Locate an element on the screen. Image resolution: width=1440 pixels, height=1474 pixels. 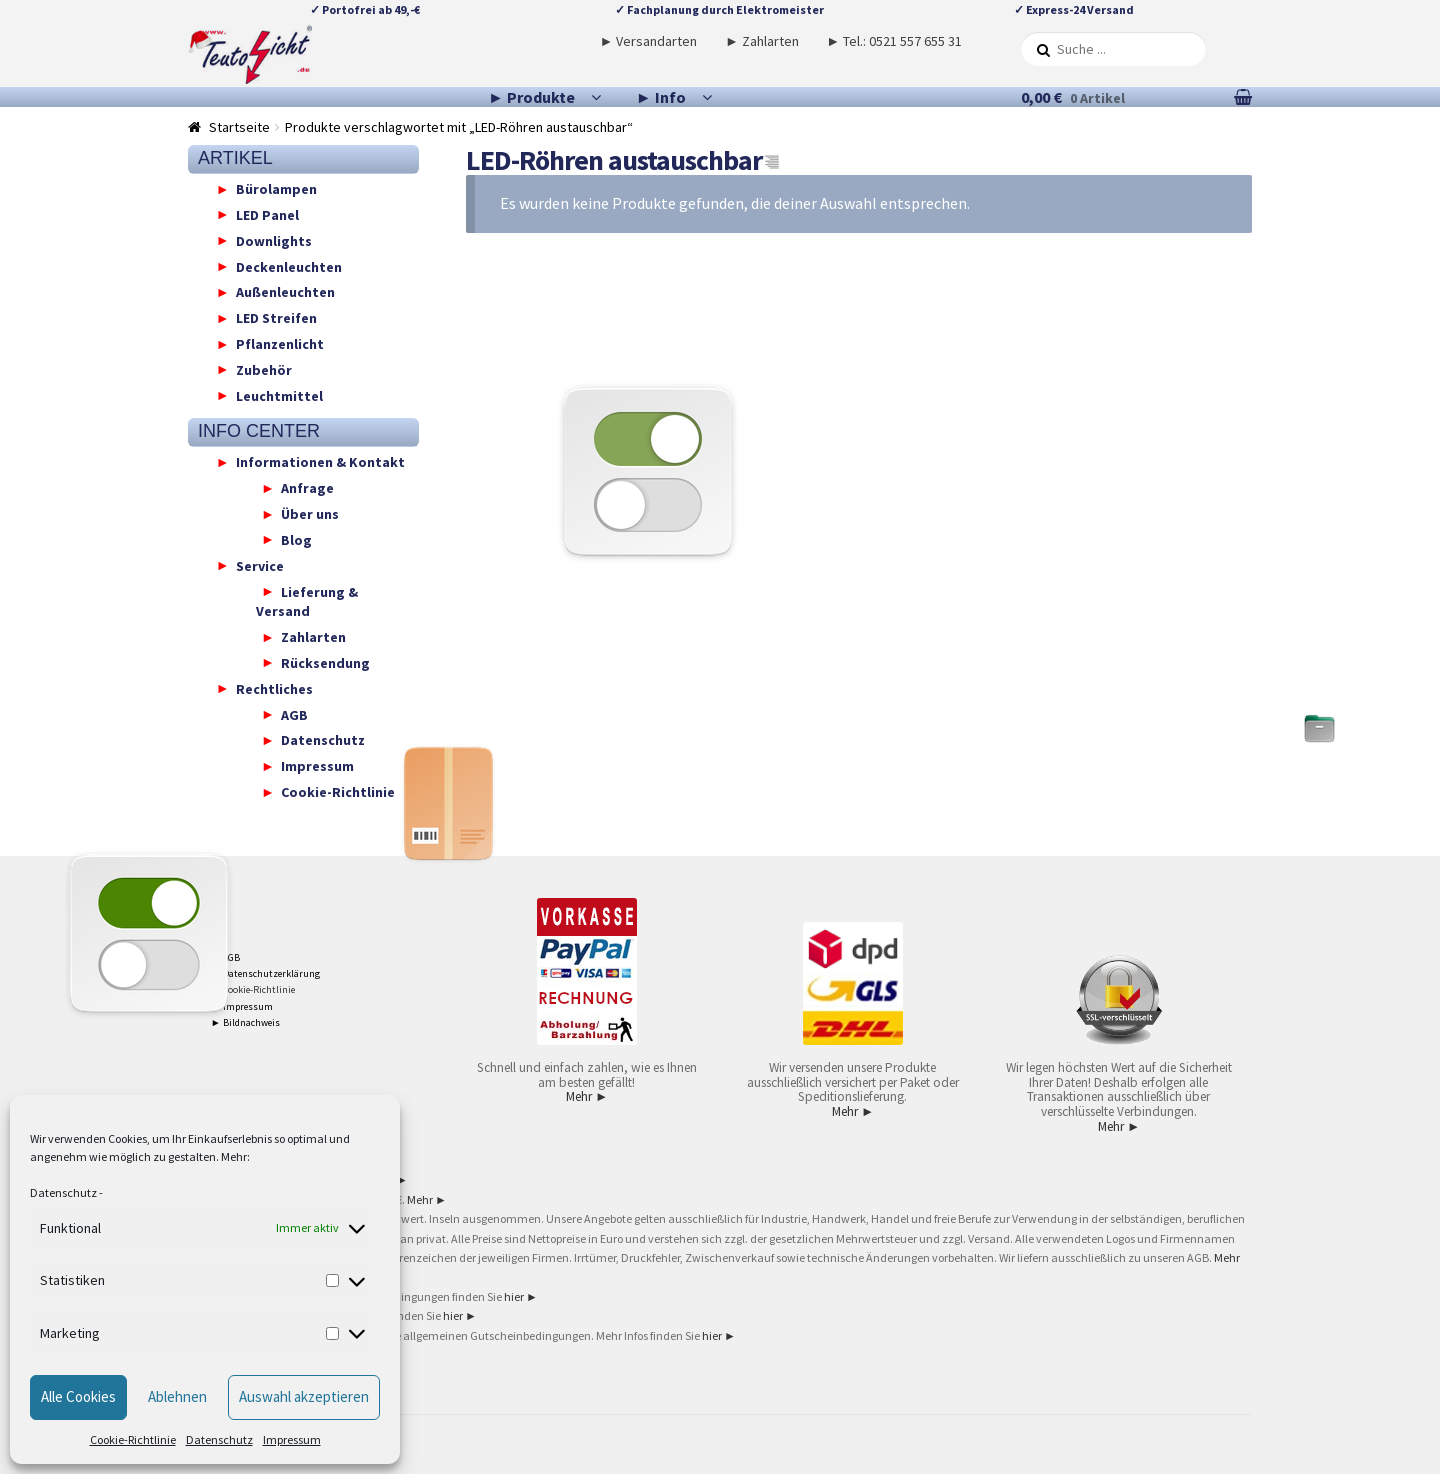
compressed file or archive is located at coordinates (448, 803).